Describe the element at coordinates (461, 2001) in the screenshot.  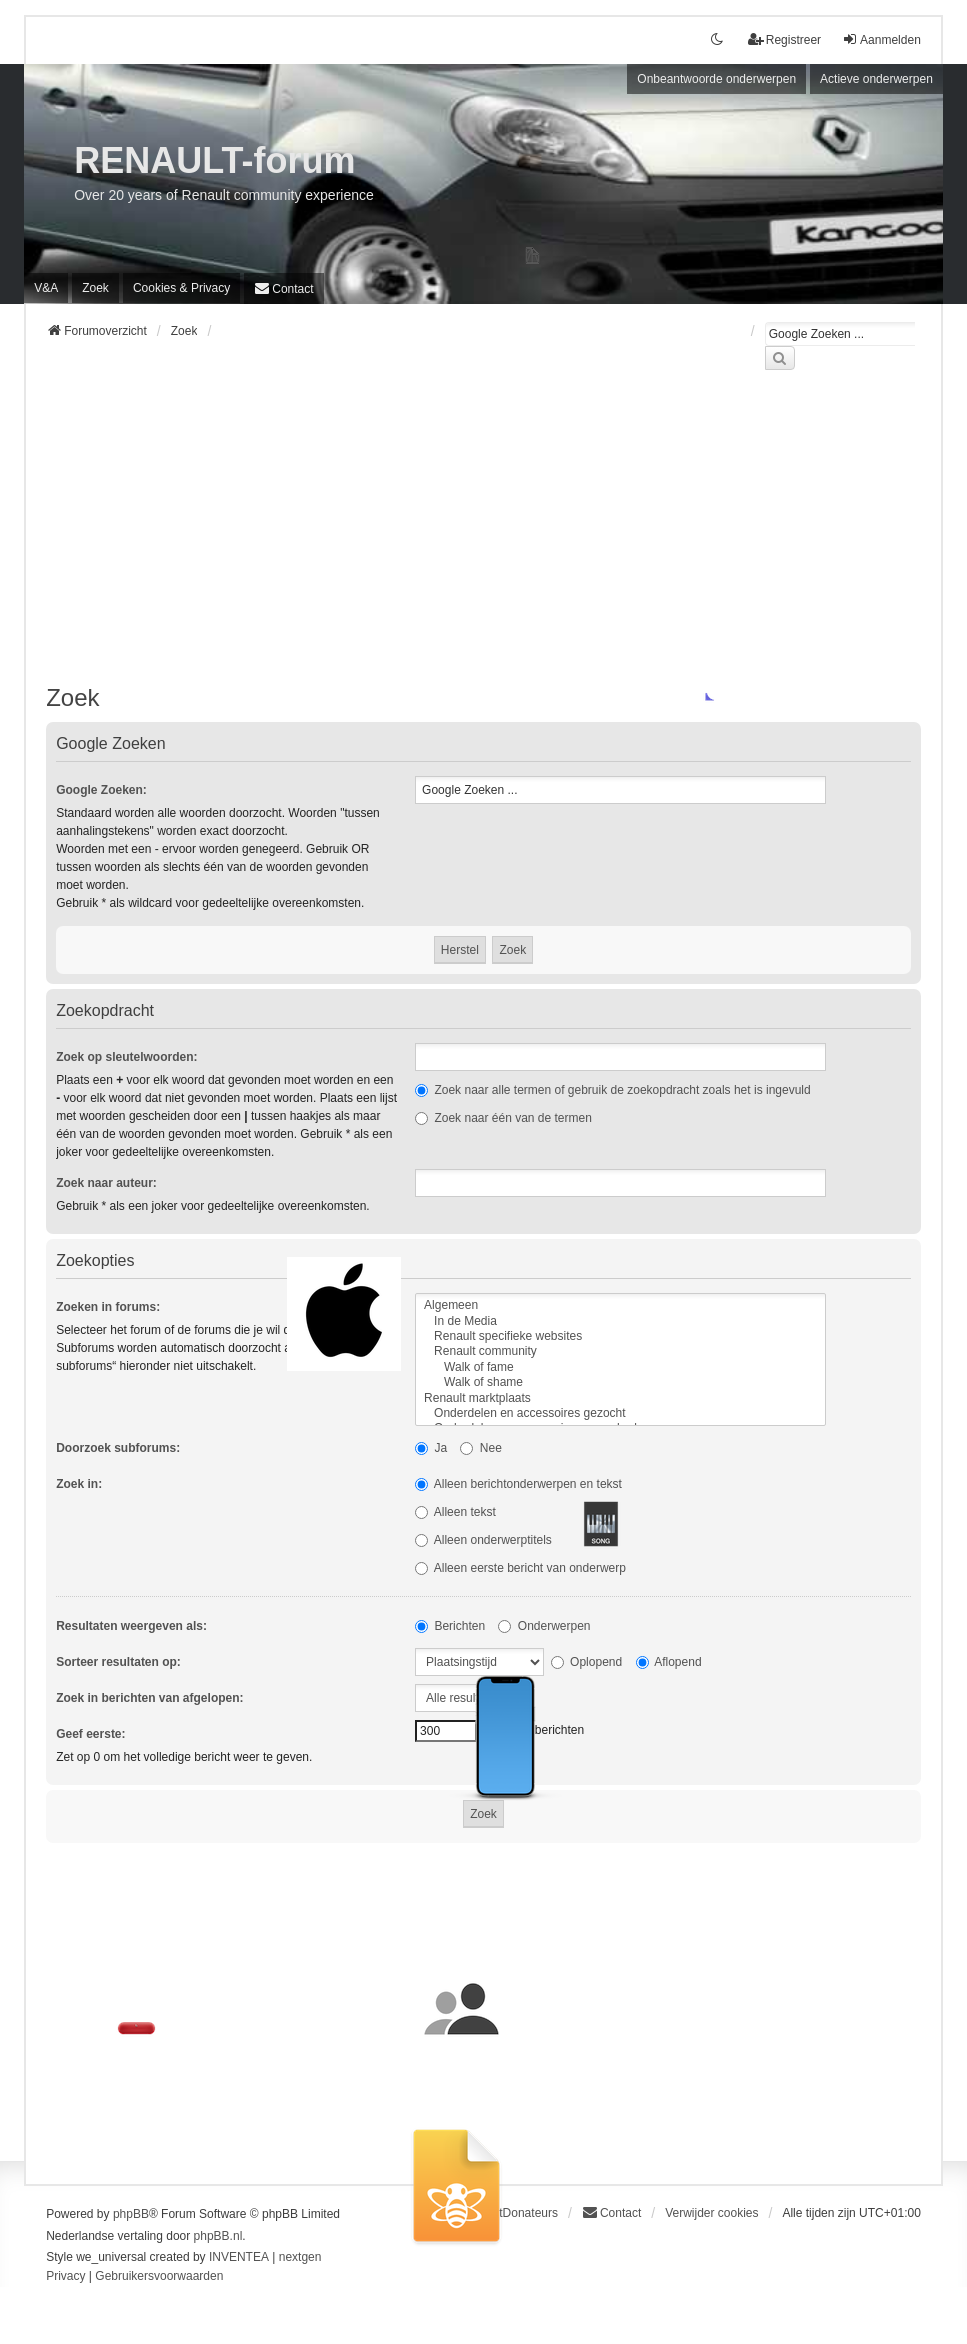
I see `view group or shared folder` at that location.